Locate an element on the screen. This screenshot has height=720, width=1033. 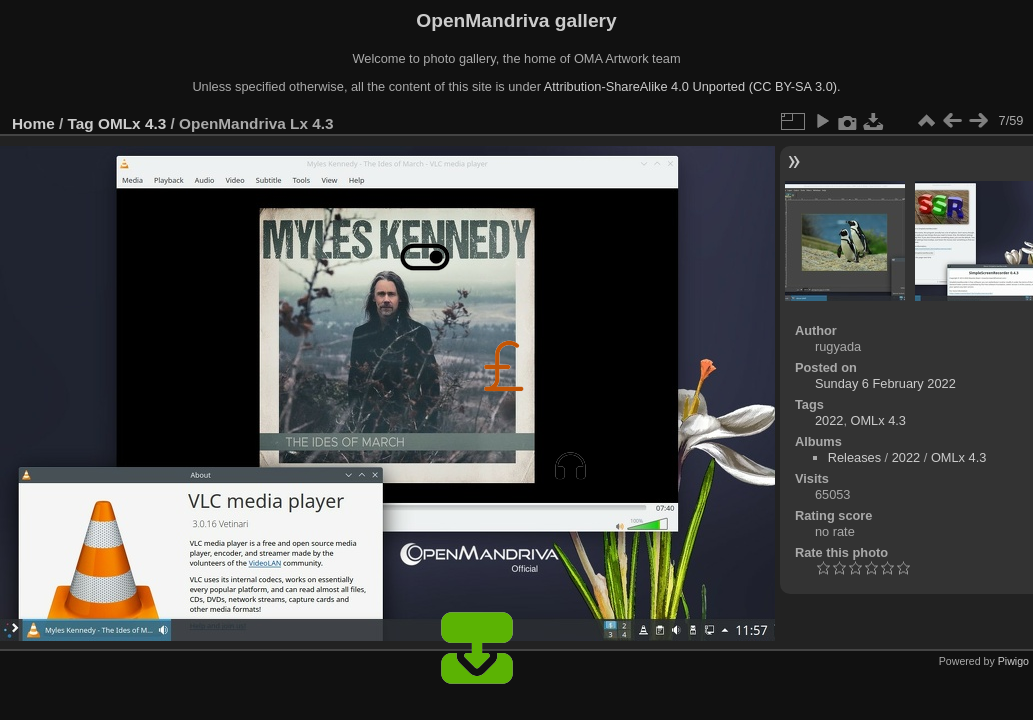
move to the next step in a workflow diagram is located at coordinates (477, 648).